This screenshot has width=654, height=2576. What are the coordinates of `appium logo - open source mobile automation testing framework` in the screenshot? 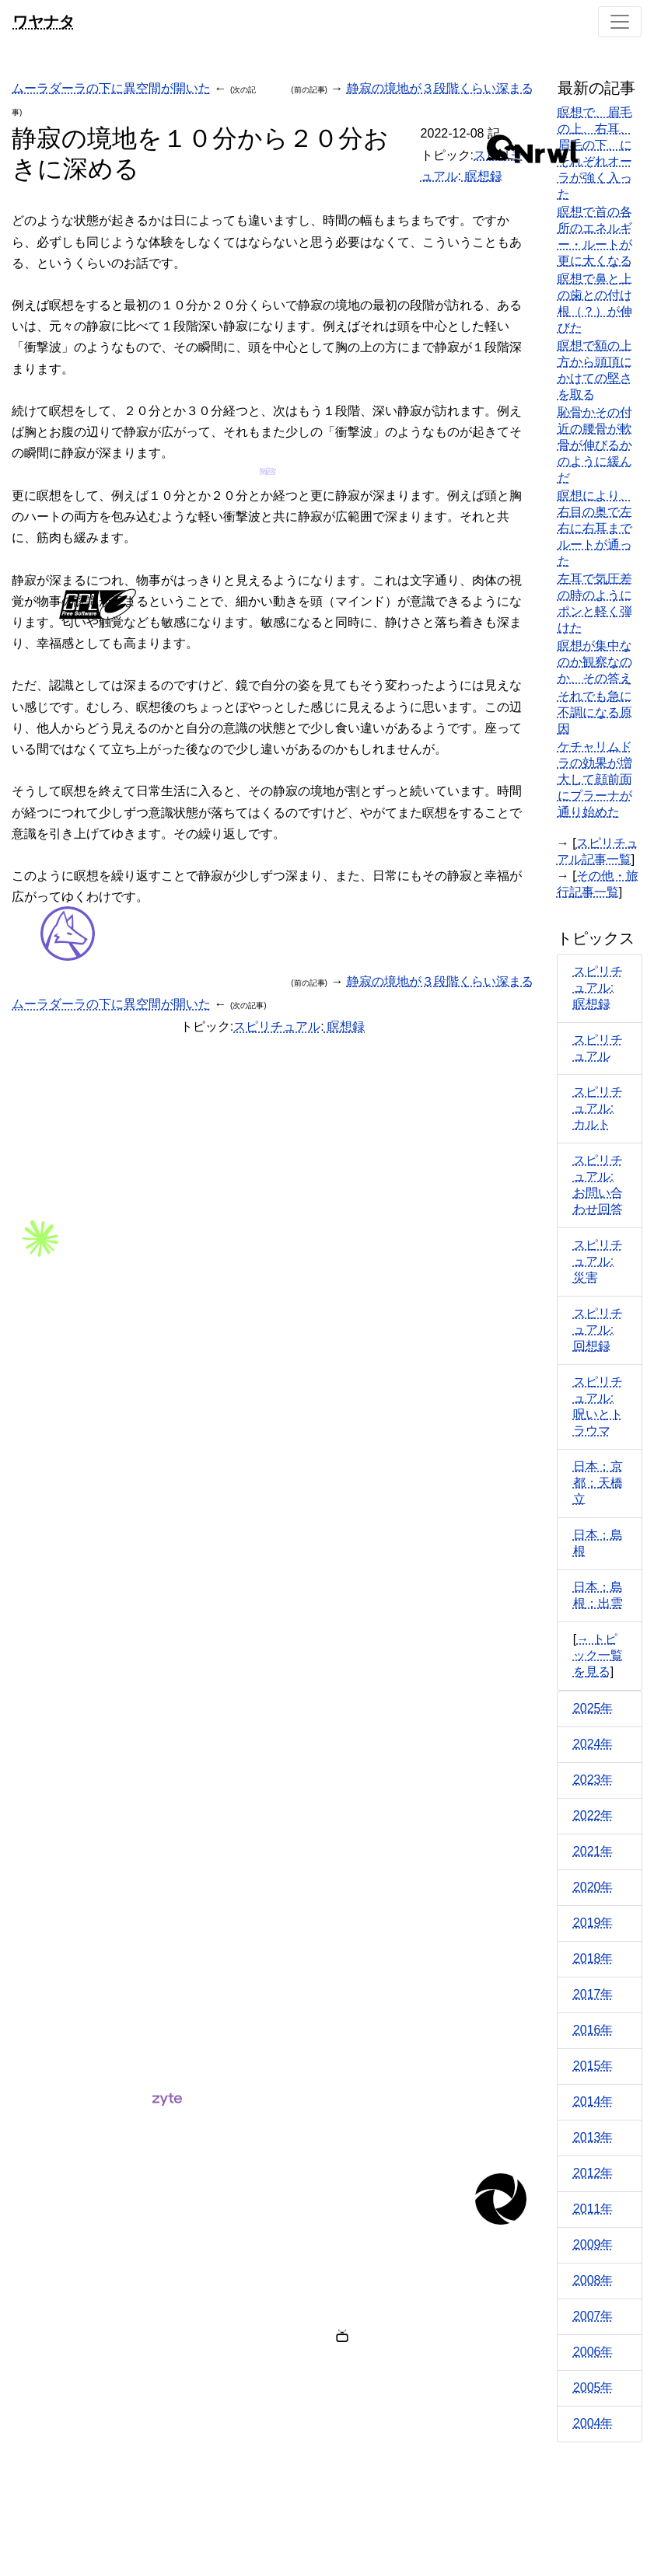 It's located at (501, 2199).